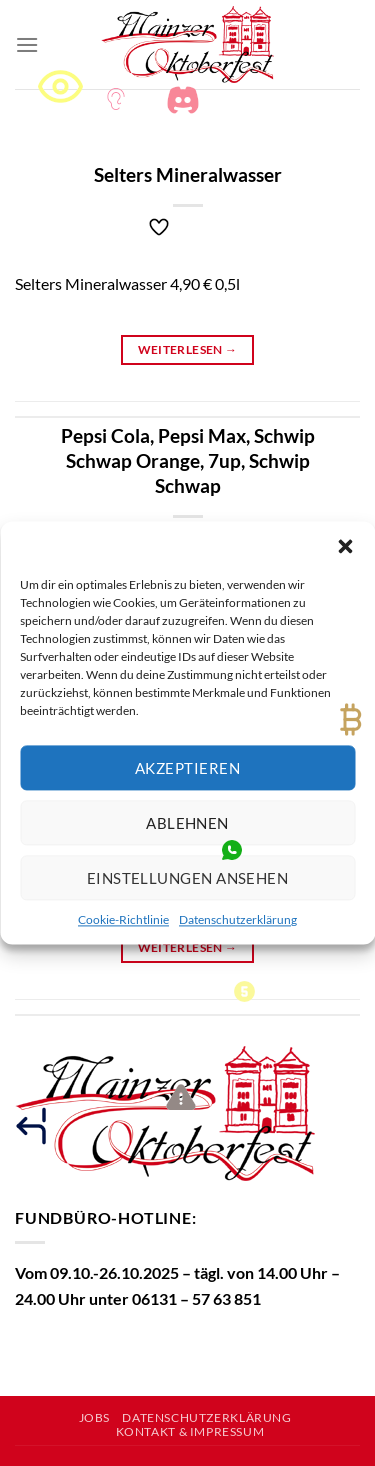 This screenshot has height=1466, width=375. Describe the element at coordinates (116, 99) in the screenshot. I see `access audio or sound settings` at that location.